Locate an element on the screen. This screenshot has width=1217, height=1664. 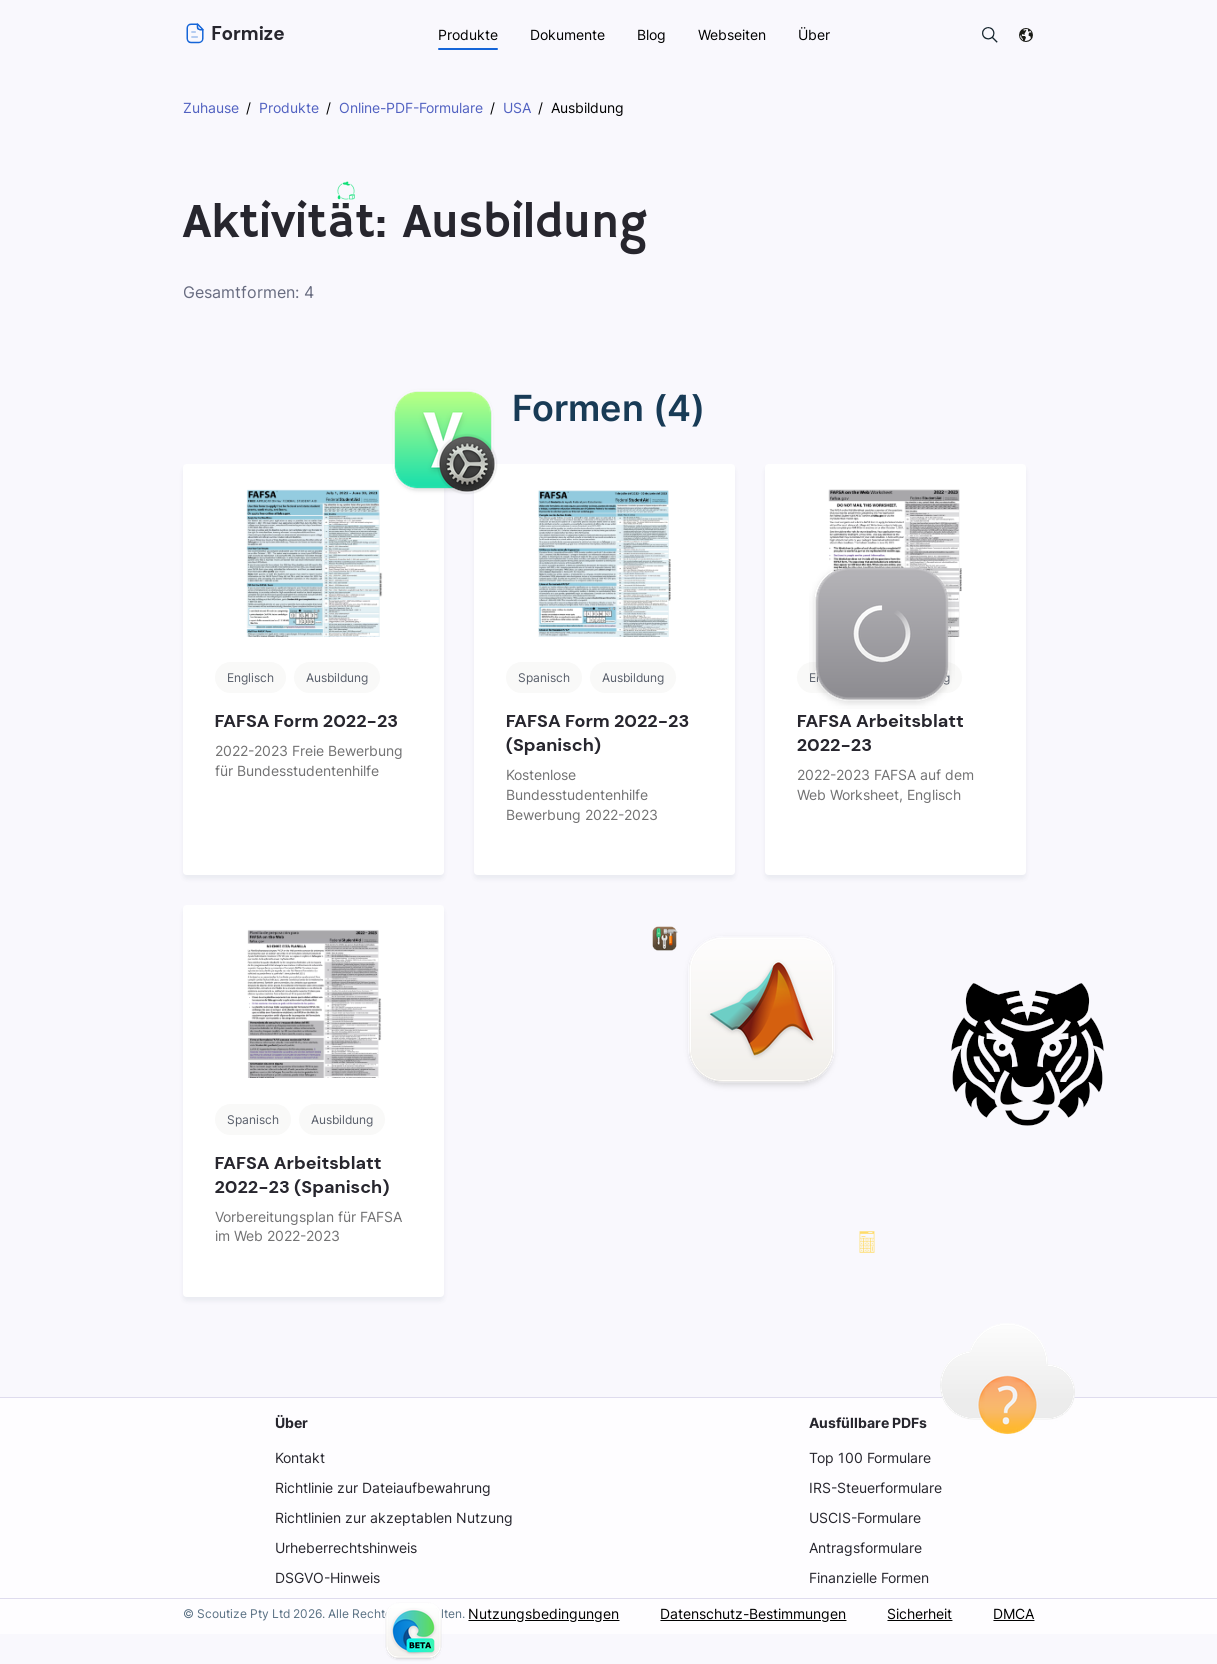
open the calculator app is located at coordinates (867, 1242).